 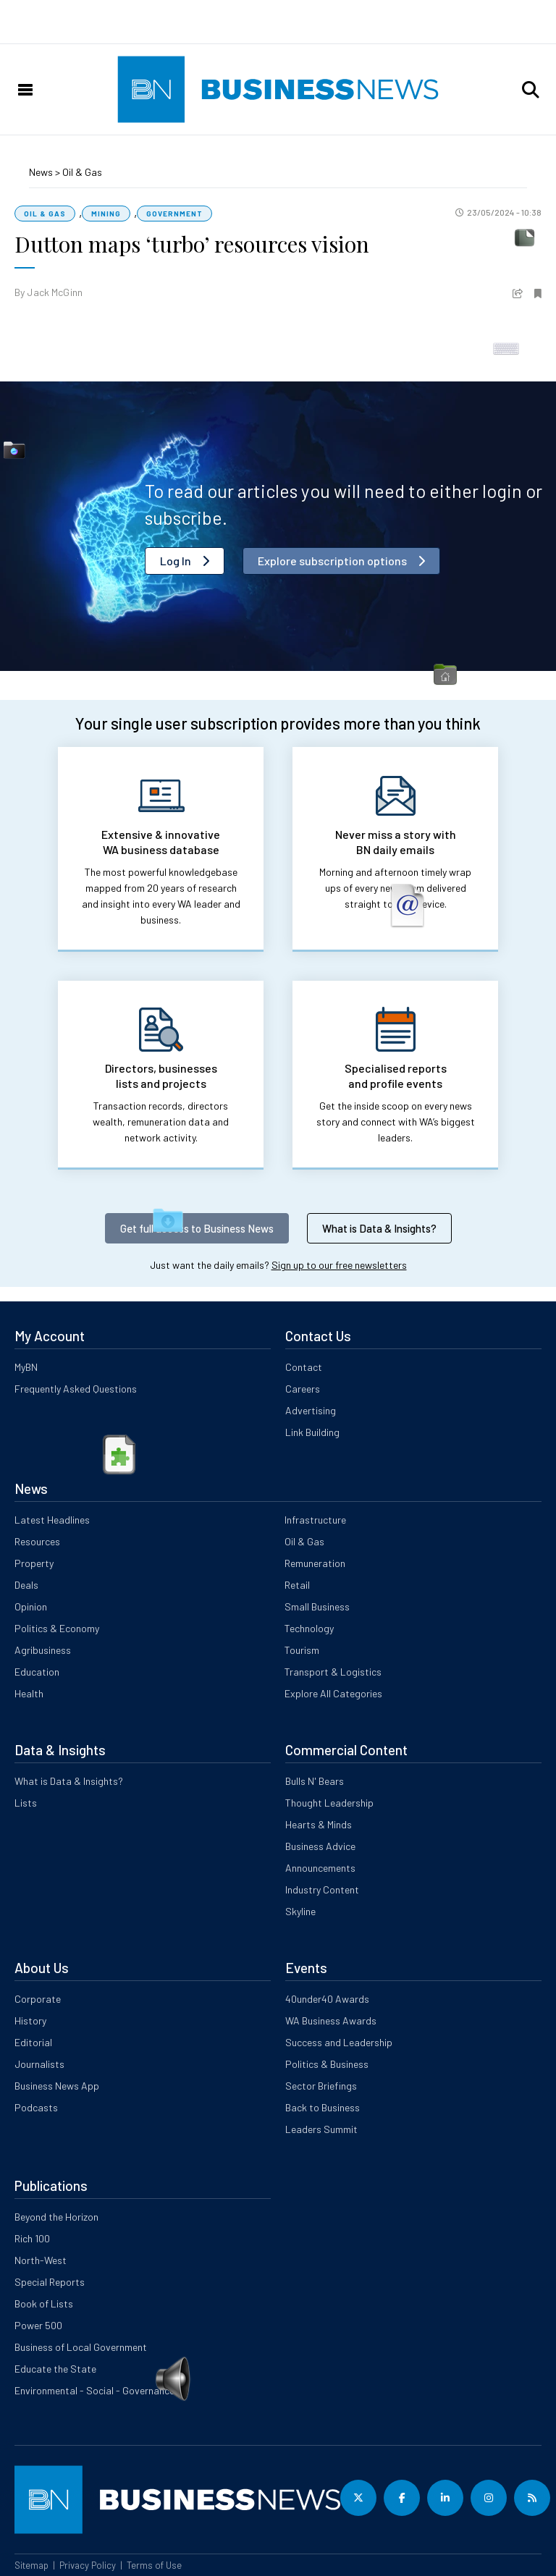 What do you see at coordinates (168, 1220) in the screenshot?
I see `open your downloads folder` at bounding box center [168, 1220].